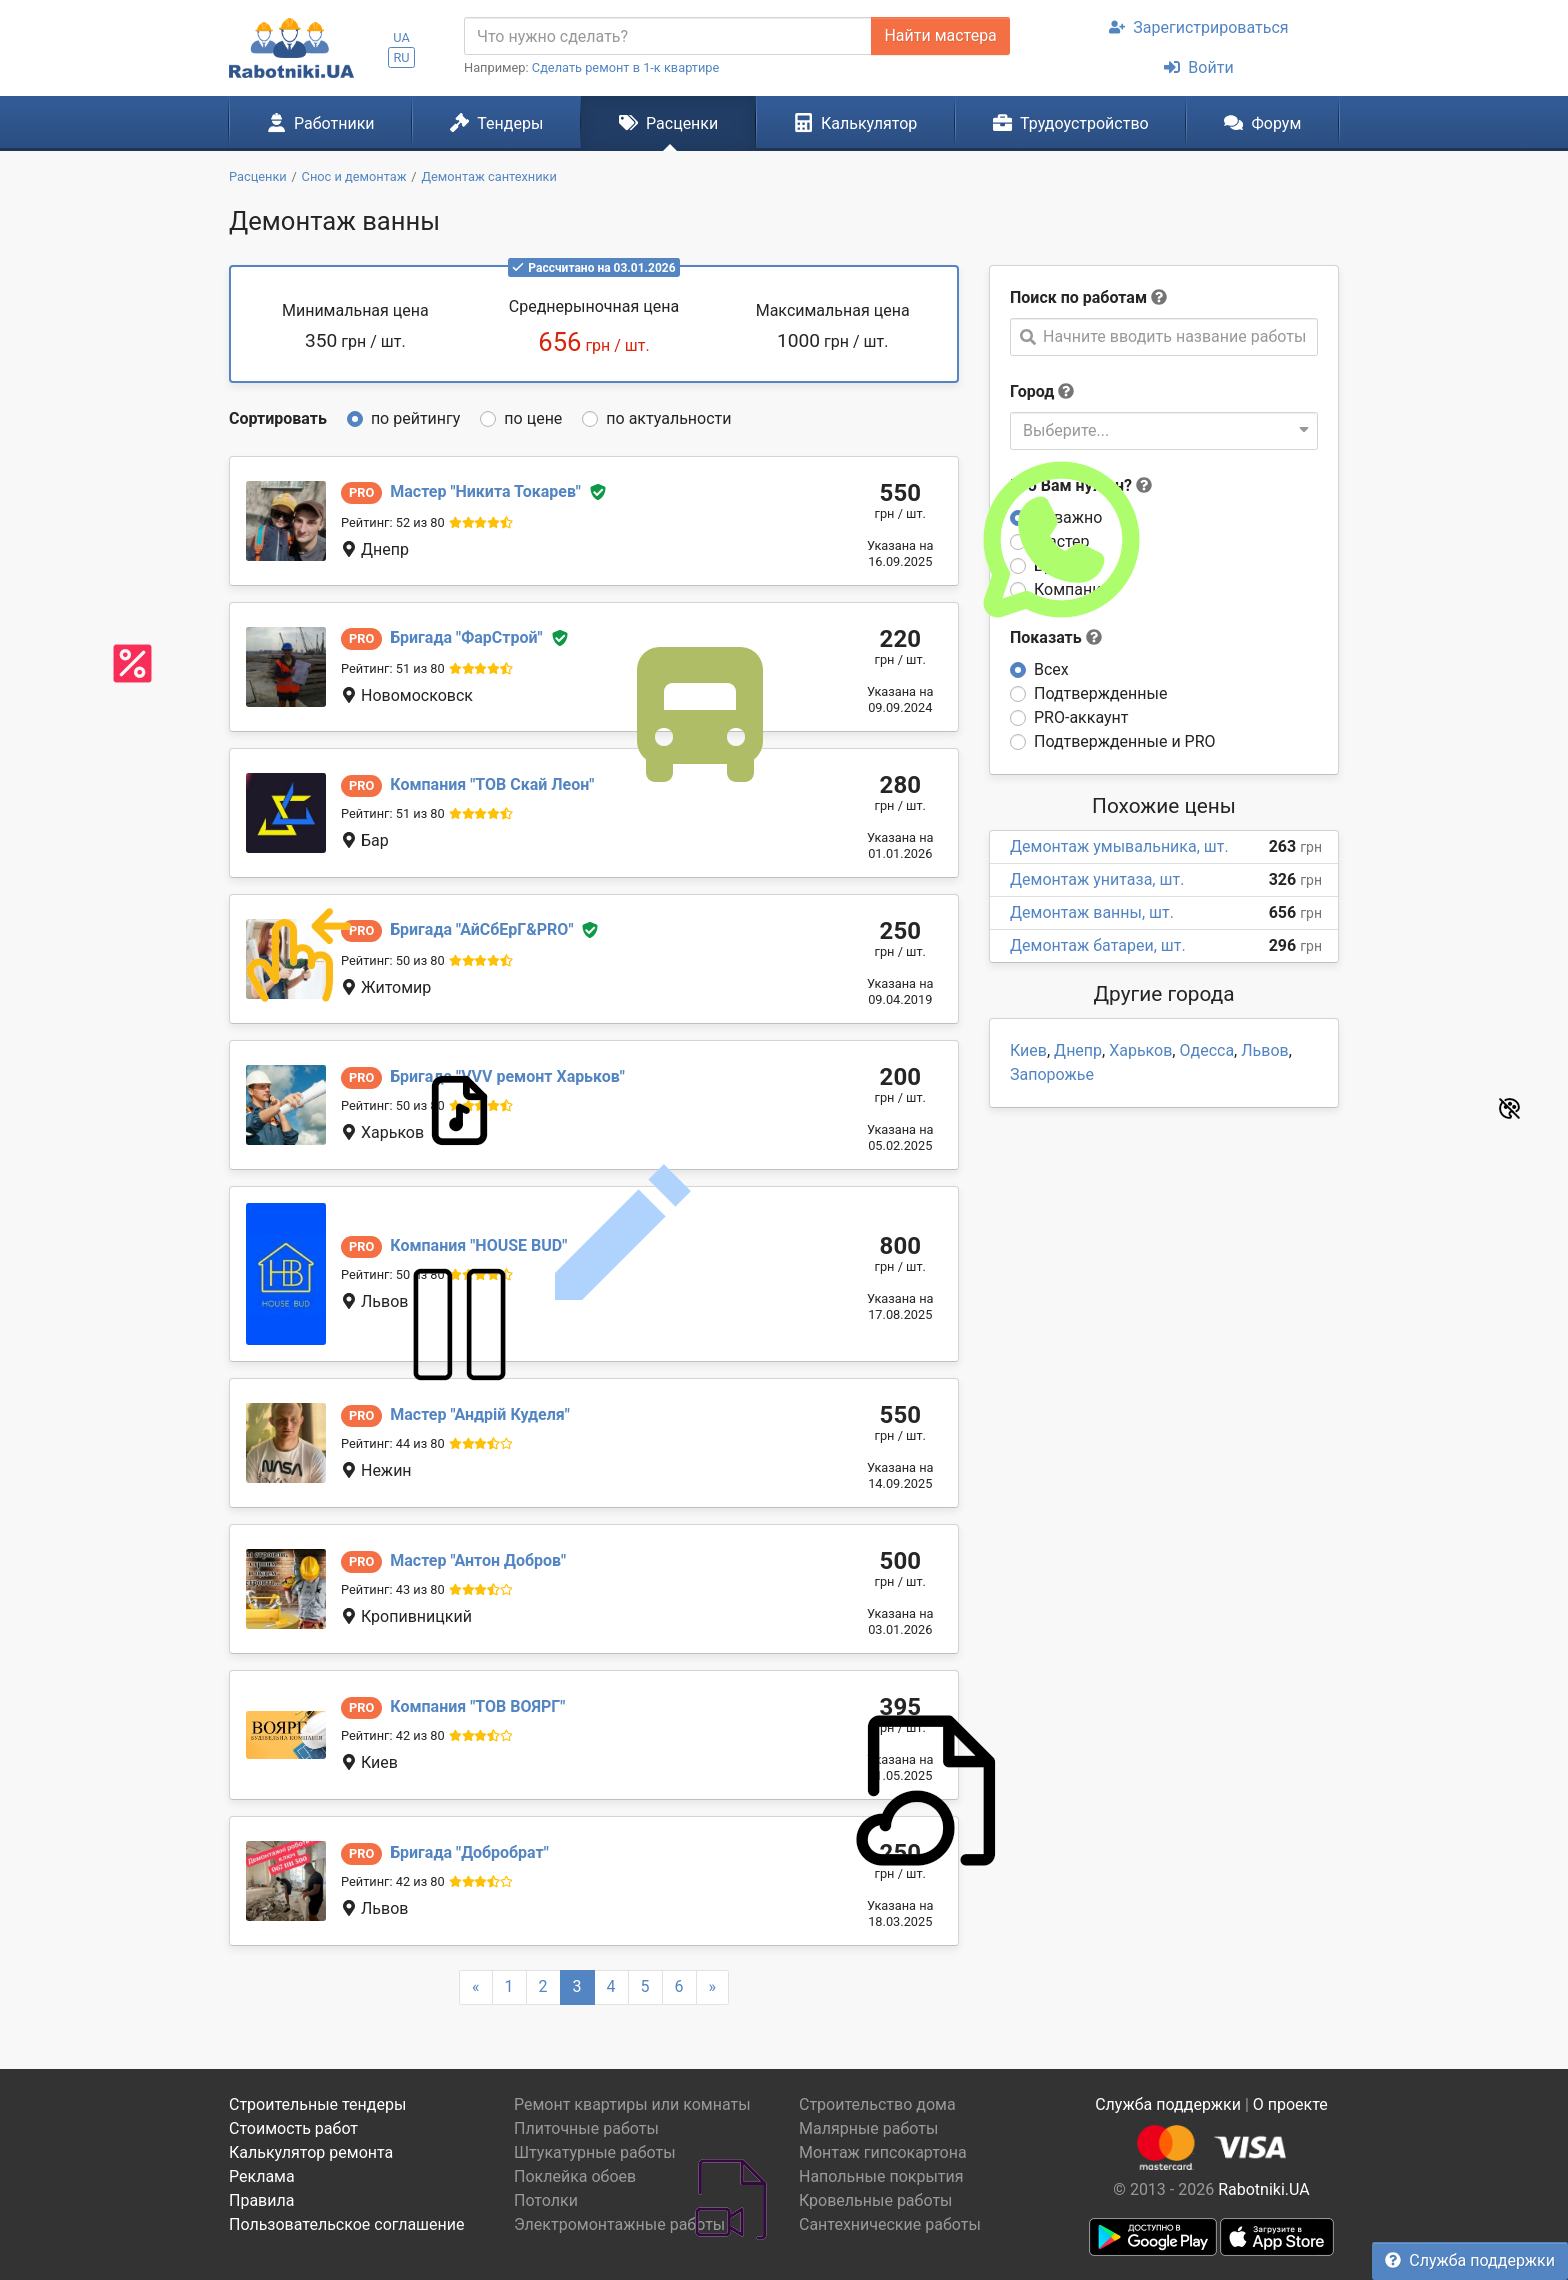 This screenshot has width=1568, height=2280. I want to click on open WhatsApp messaging app, so click(1061, 539).